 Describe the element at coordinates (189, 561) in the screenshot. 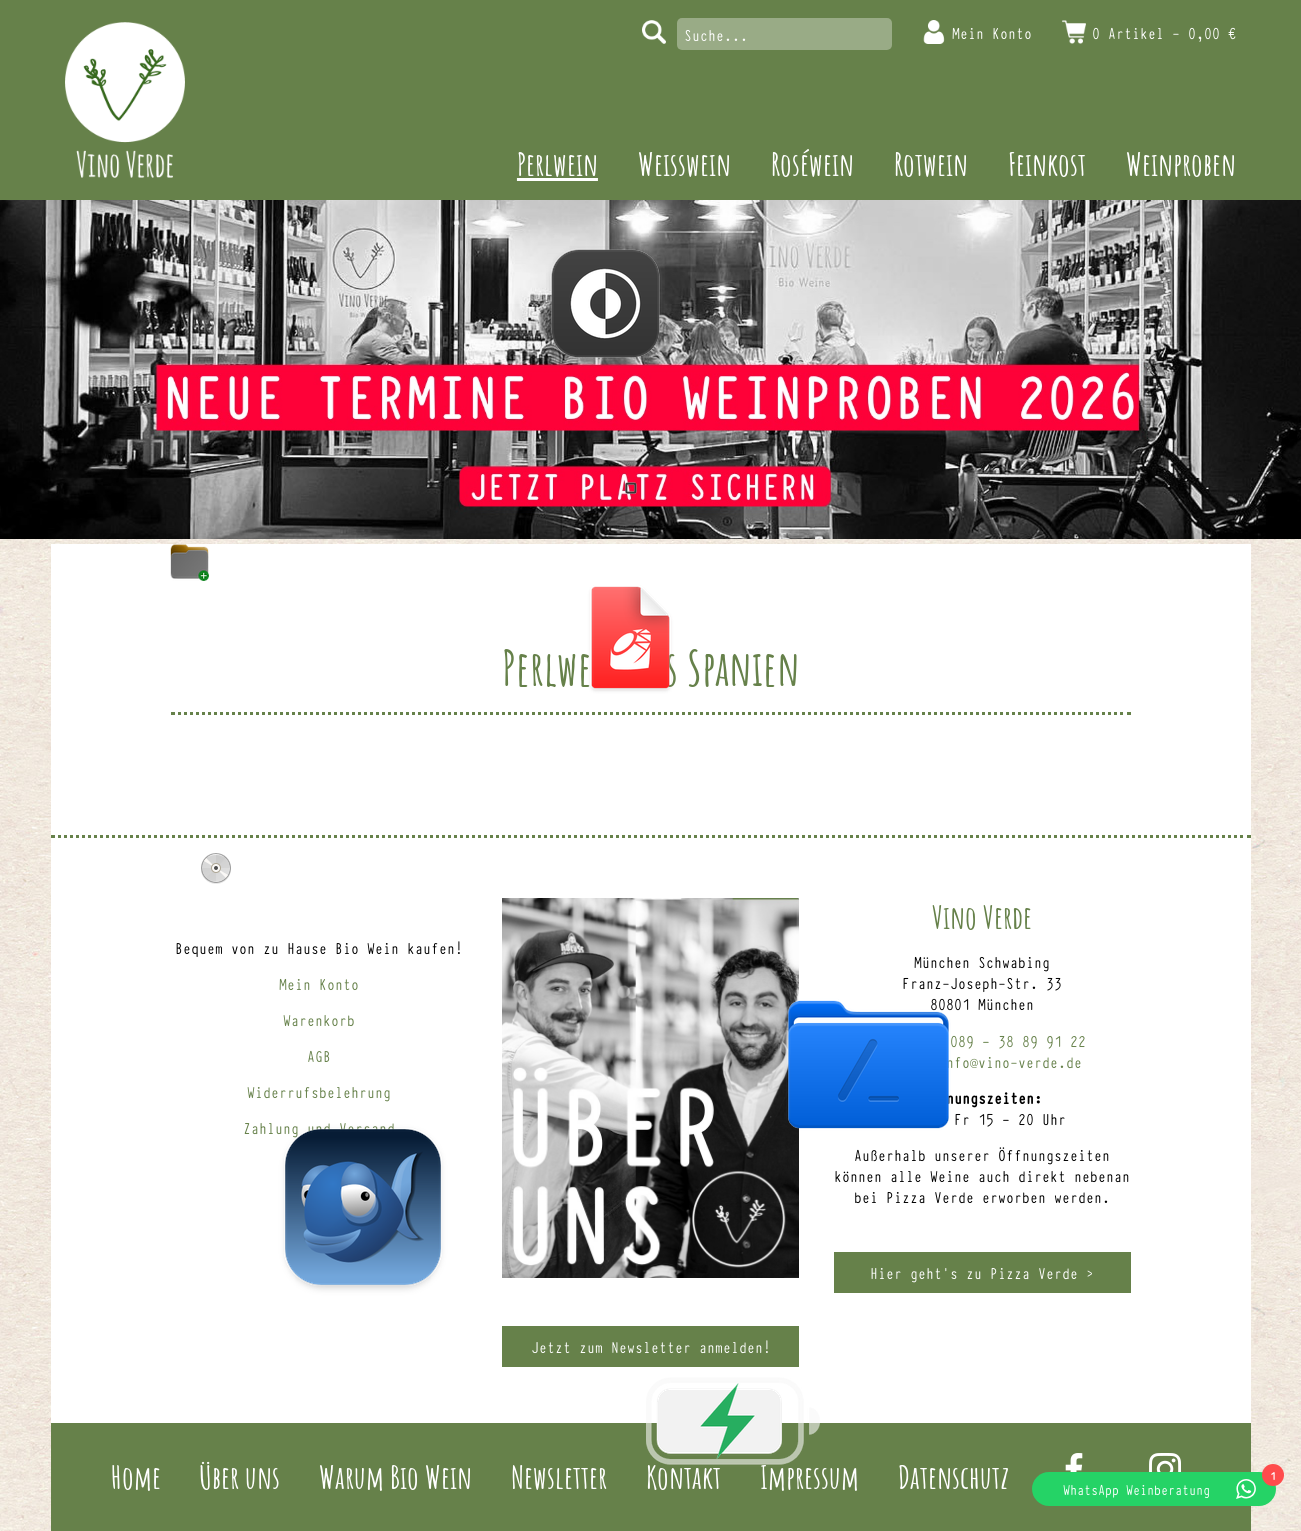

I see `create a new folder` at that location.